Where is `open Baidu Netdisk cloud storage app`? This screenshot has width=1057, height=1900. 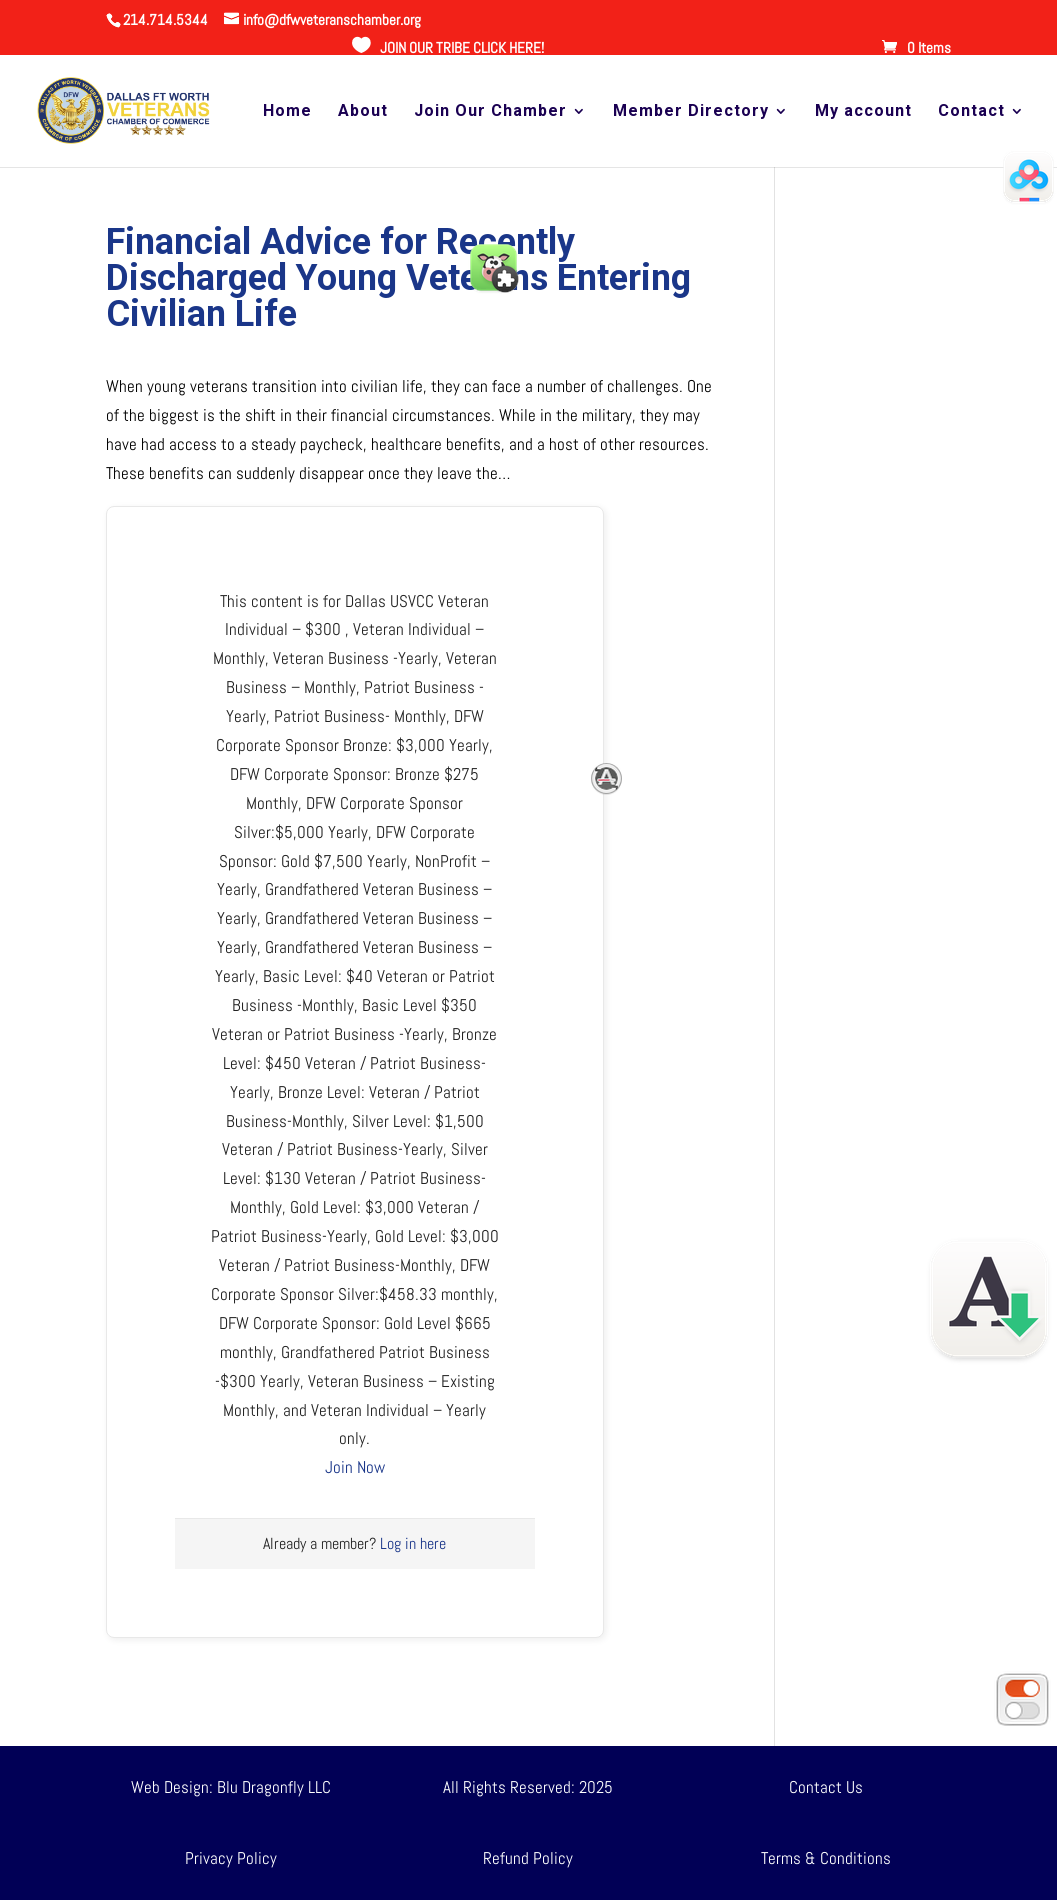 open Baidu Netdisk cloud storage app is located at coordinates (1028, 176).